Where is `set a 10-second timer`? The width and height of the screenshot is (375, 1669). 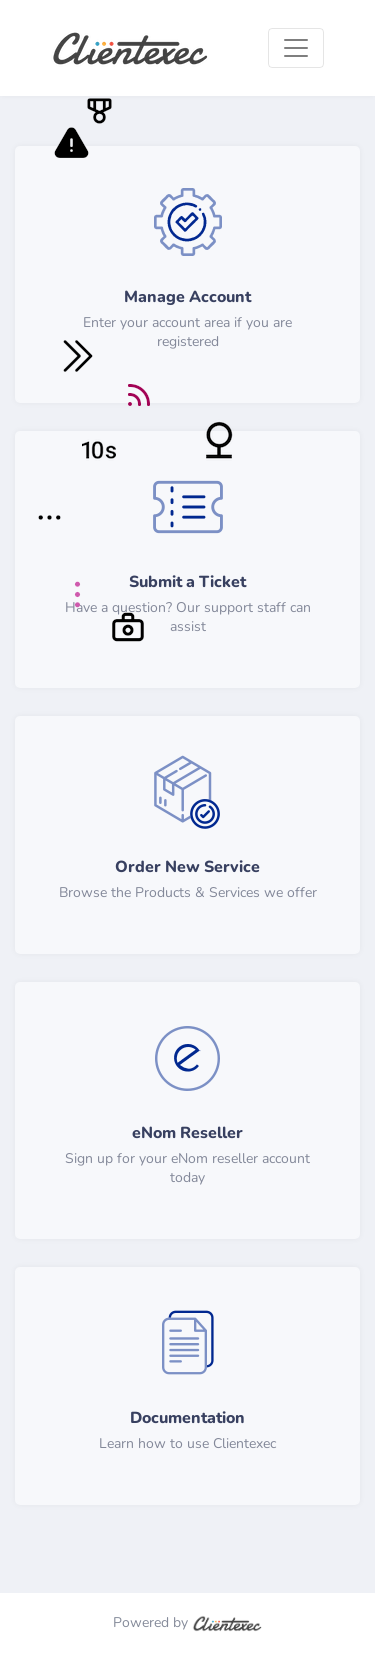
set a 10-second timer is located at coordinates (99, 450).